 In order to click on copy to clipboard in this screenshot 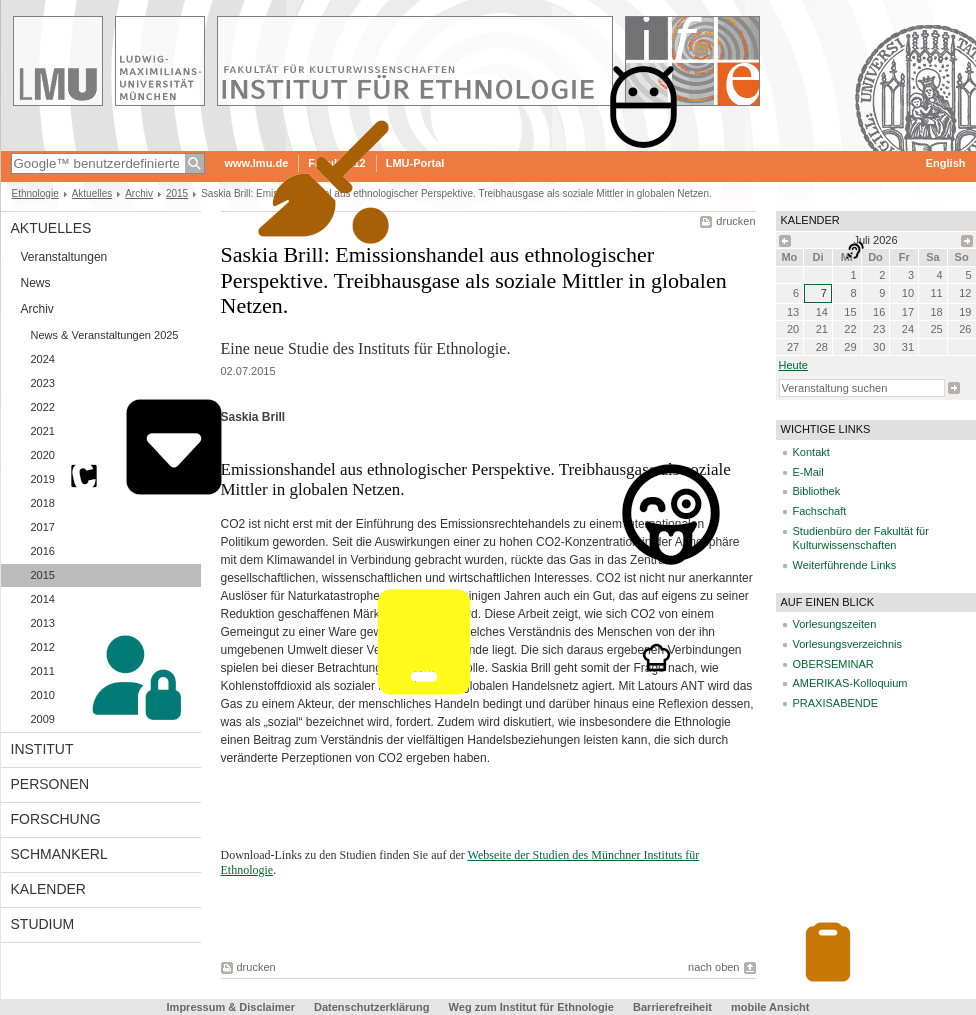, I will do `click(828, 952)`.